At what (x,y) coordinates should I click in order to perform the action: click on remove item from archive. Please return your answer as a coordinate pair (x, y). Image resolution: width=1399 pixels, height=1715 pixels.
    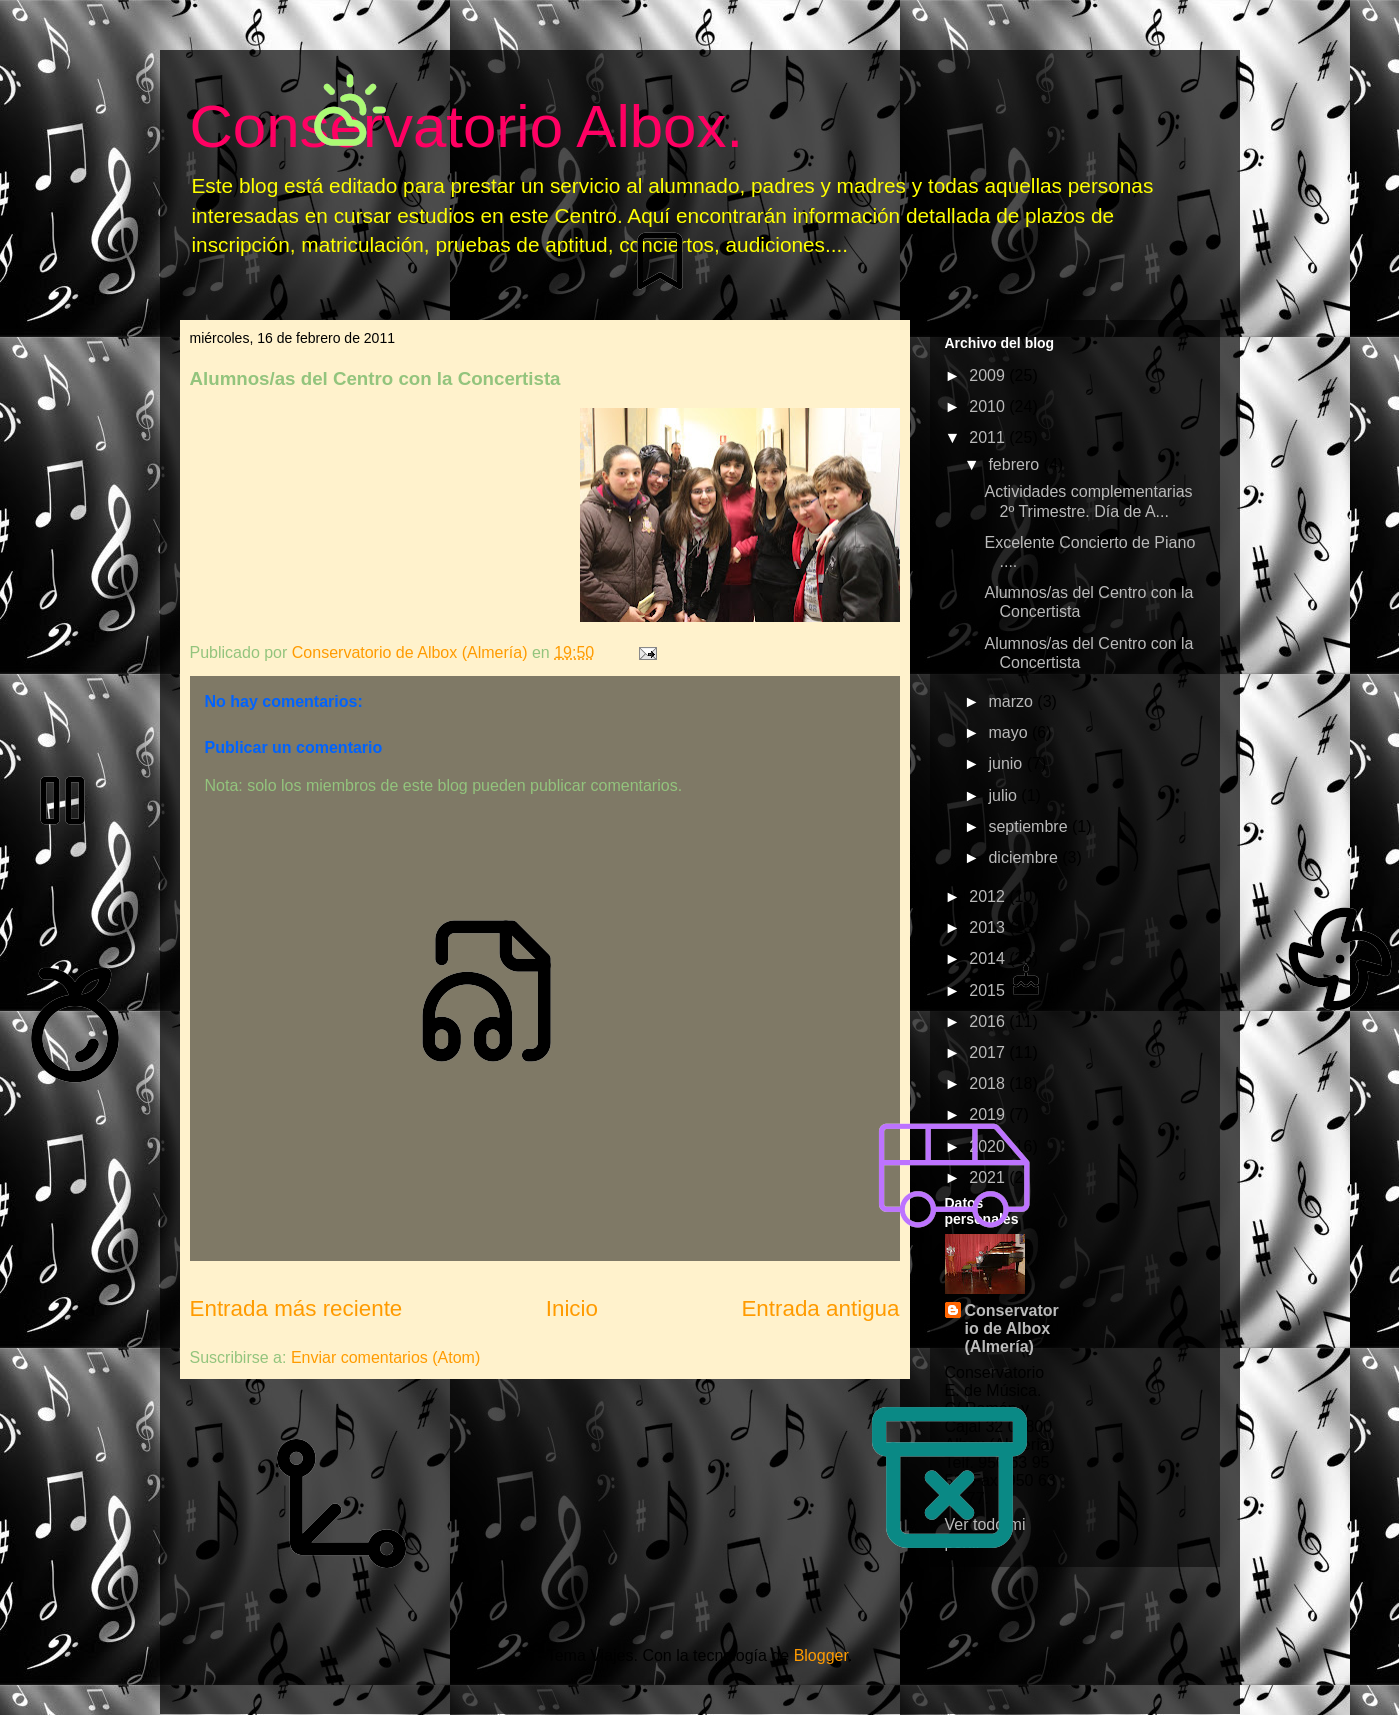
    Looking at the image, I should click on (949, 1477).